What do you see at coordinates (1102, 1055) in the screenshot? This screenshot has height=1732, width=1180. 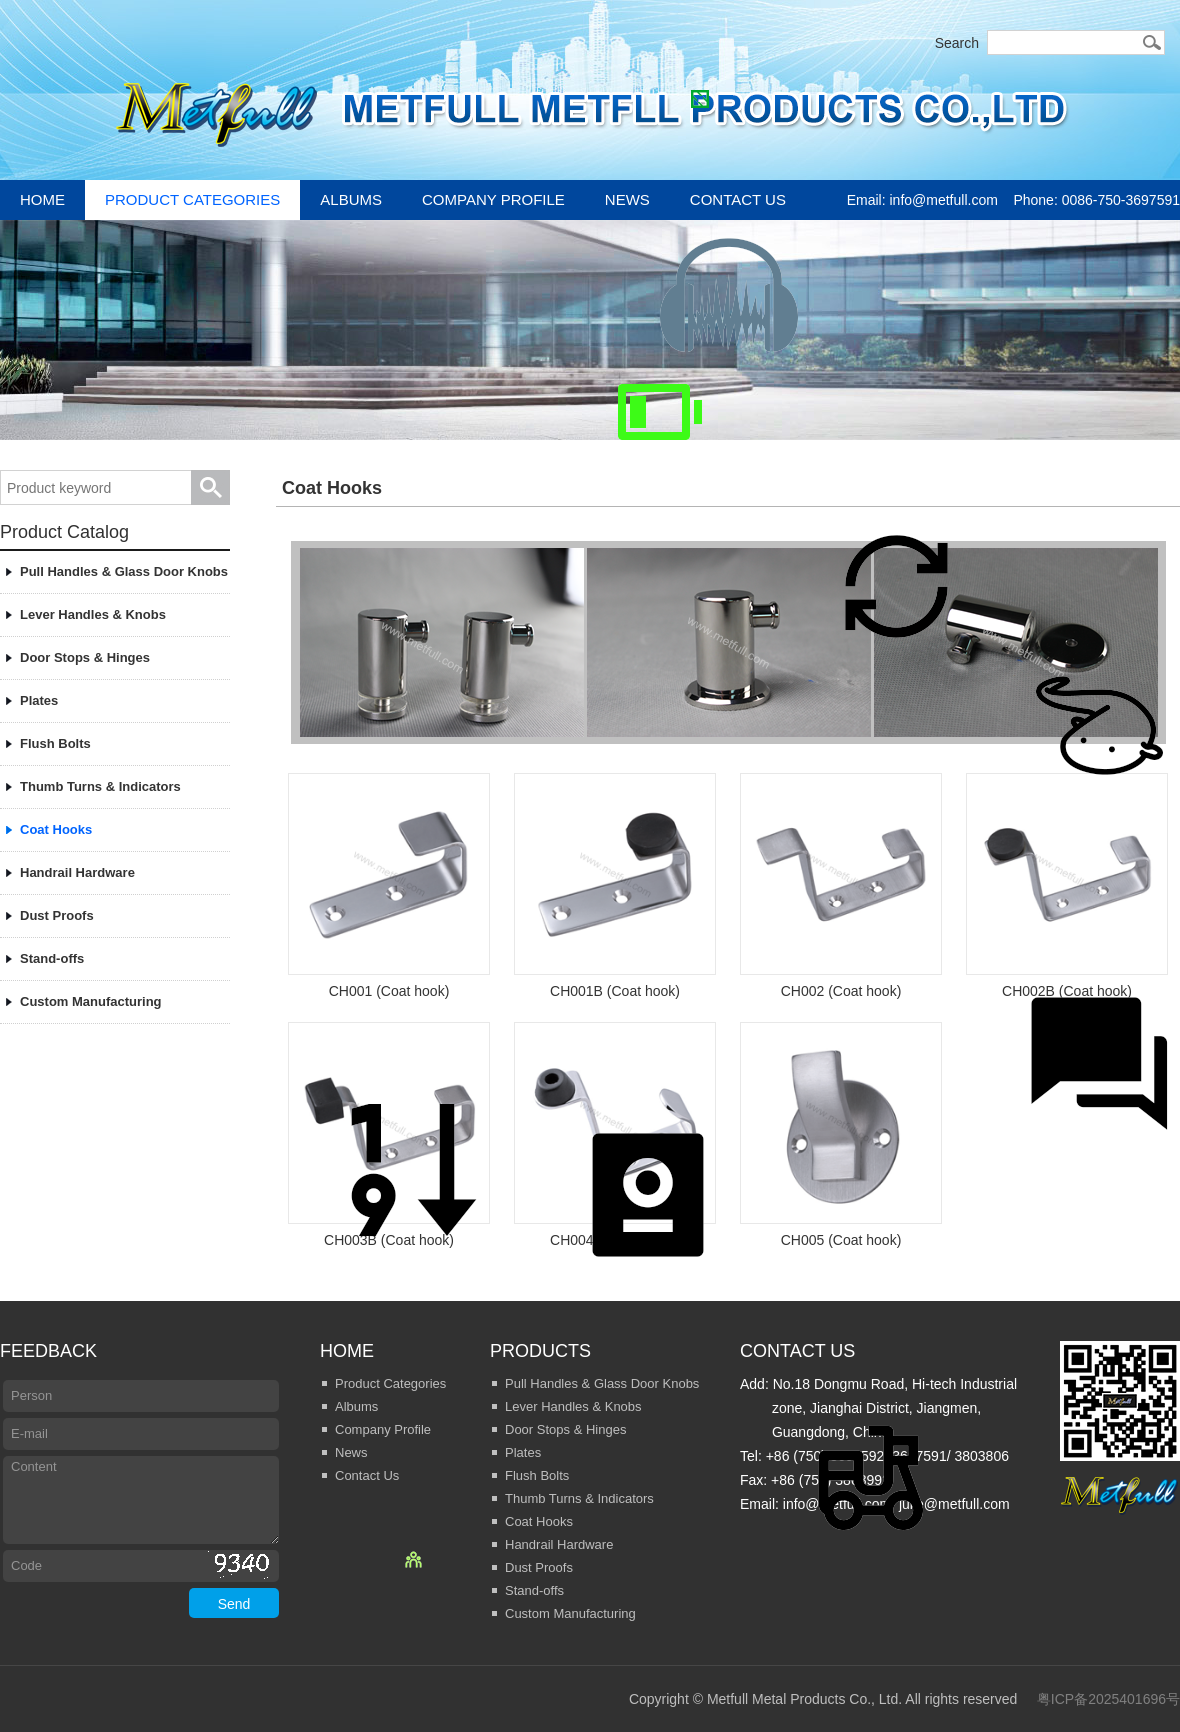 I see `open conversation or chat` at bounding box center [1102, 1055].